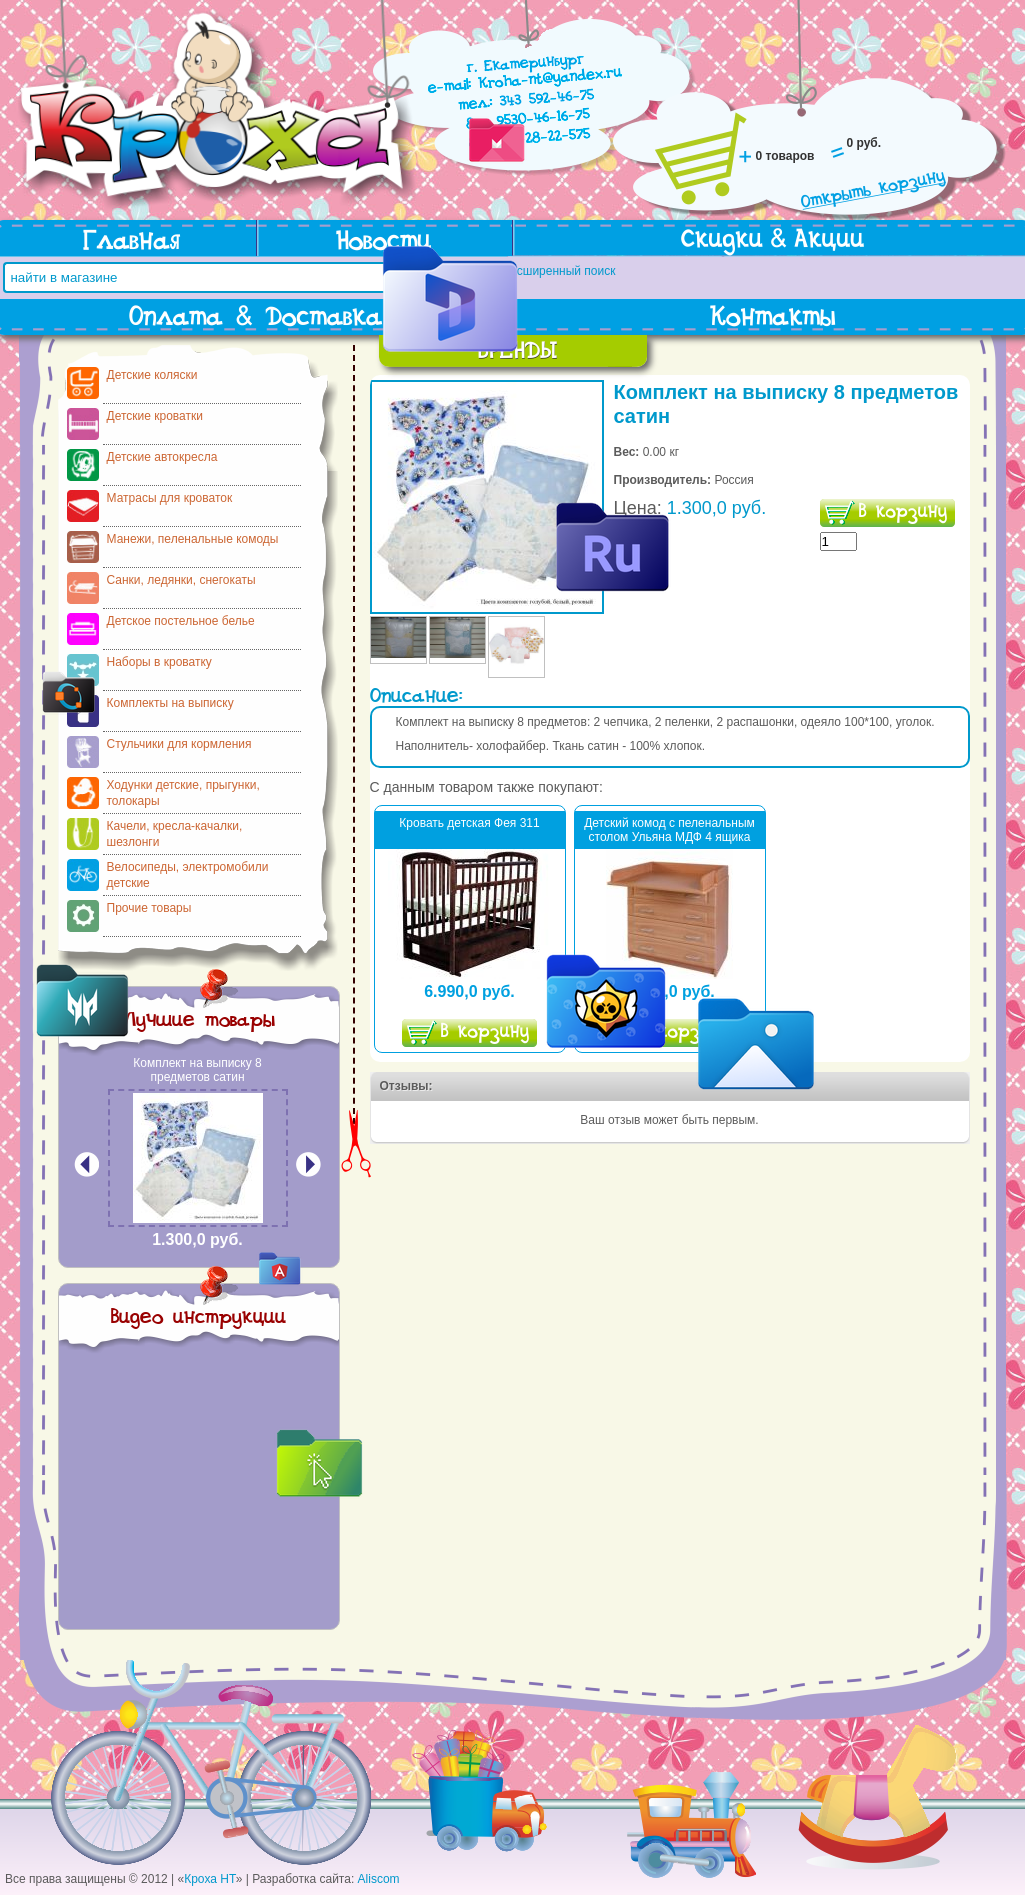 The image size is (1025, 1895). What do you see at coordinates (605, 1004) in the screenshot?
I see `open brawl stars game files folder` at bounding box center [605, 1004].